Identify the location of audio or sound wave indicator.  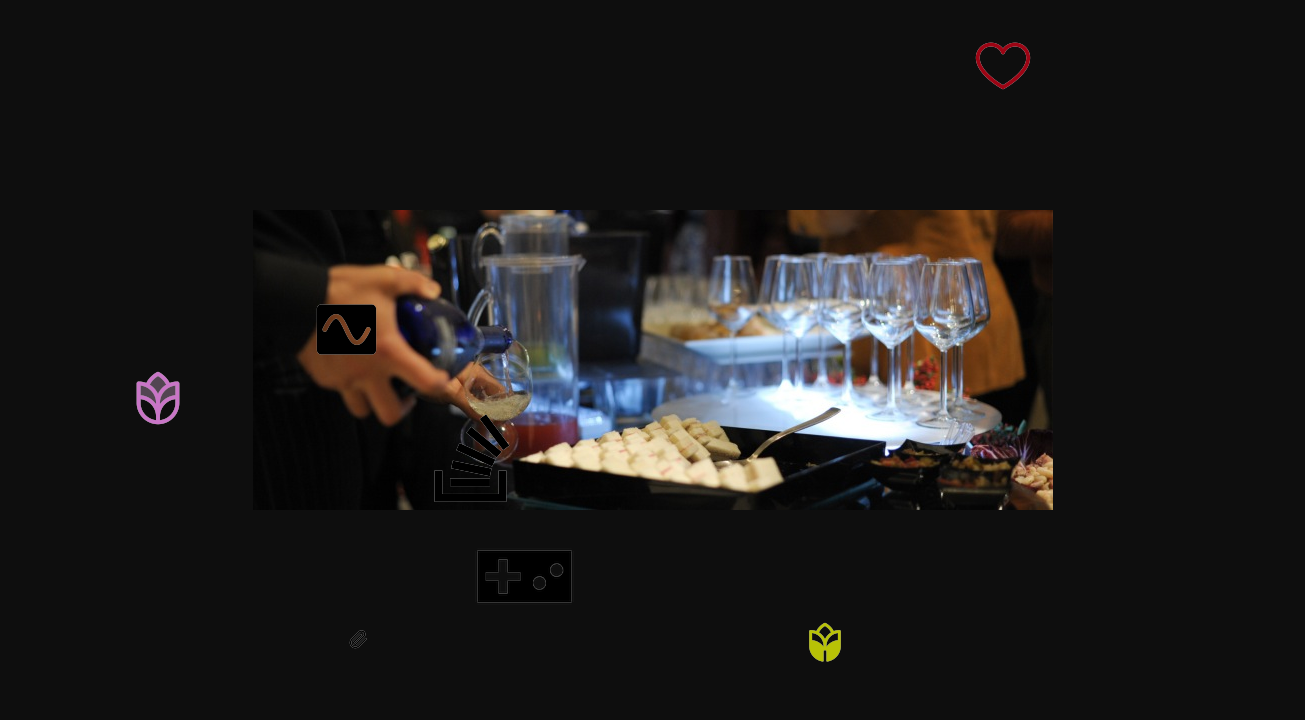
(346, 329).